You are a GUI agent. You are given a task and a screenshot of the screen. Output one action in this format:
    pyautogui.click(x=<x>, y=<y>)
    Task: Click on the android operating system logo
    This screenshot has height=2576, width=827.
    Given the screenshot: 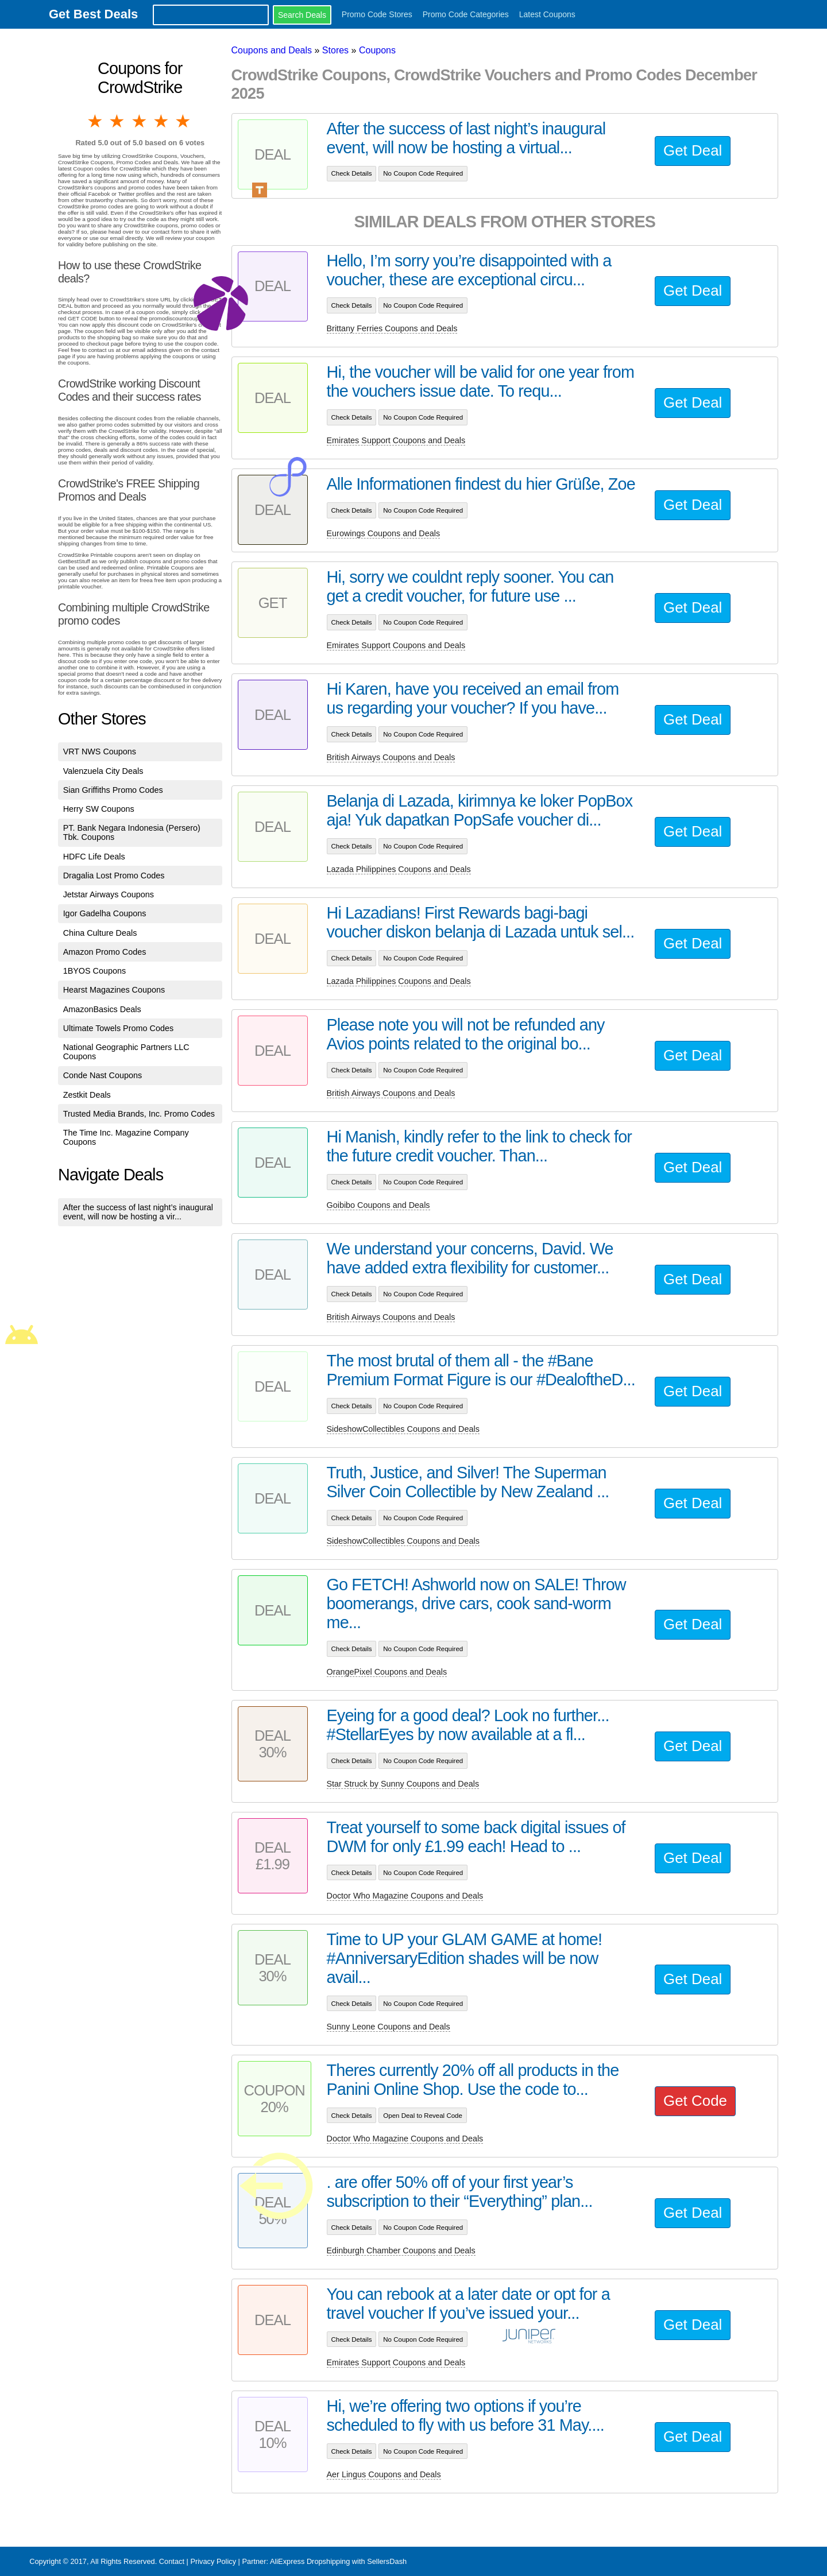 What is the action you would take?
    pyautogui.click(x=21, y=1334)
    